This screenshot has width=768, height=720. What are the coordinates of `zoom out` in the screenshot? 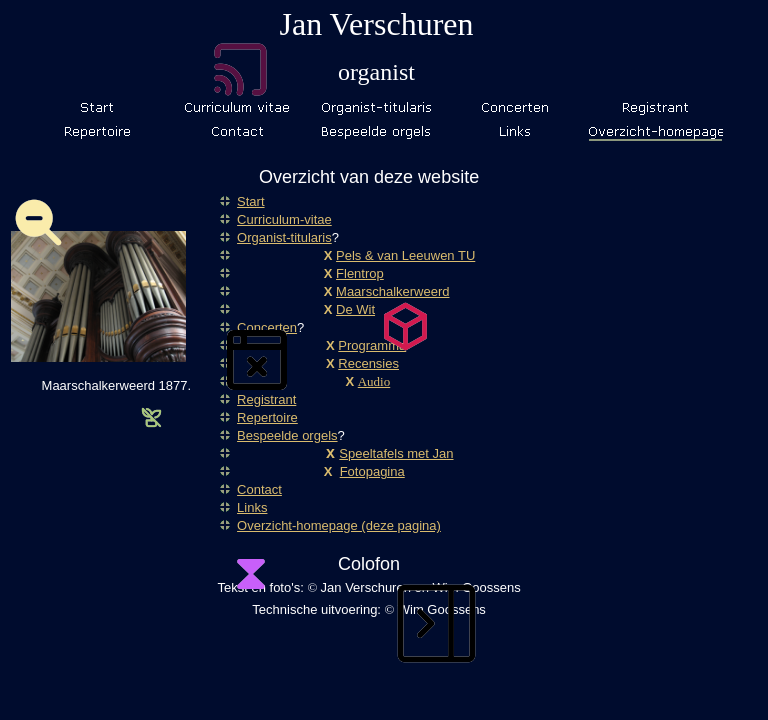 It's located at (38, 222).